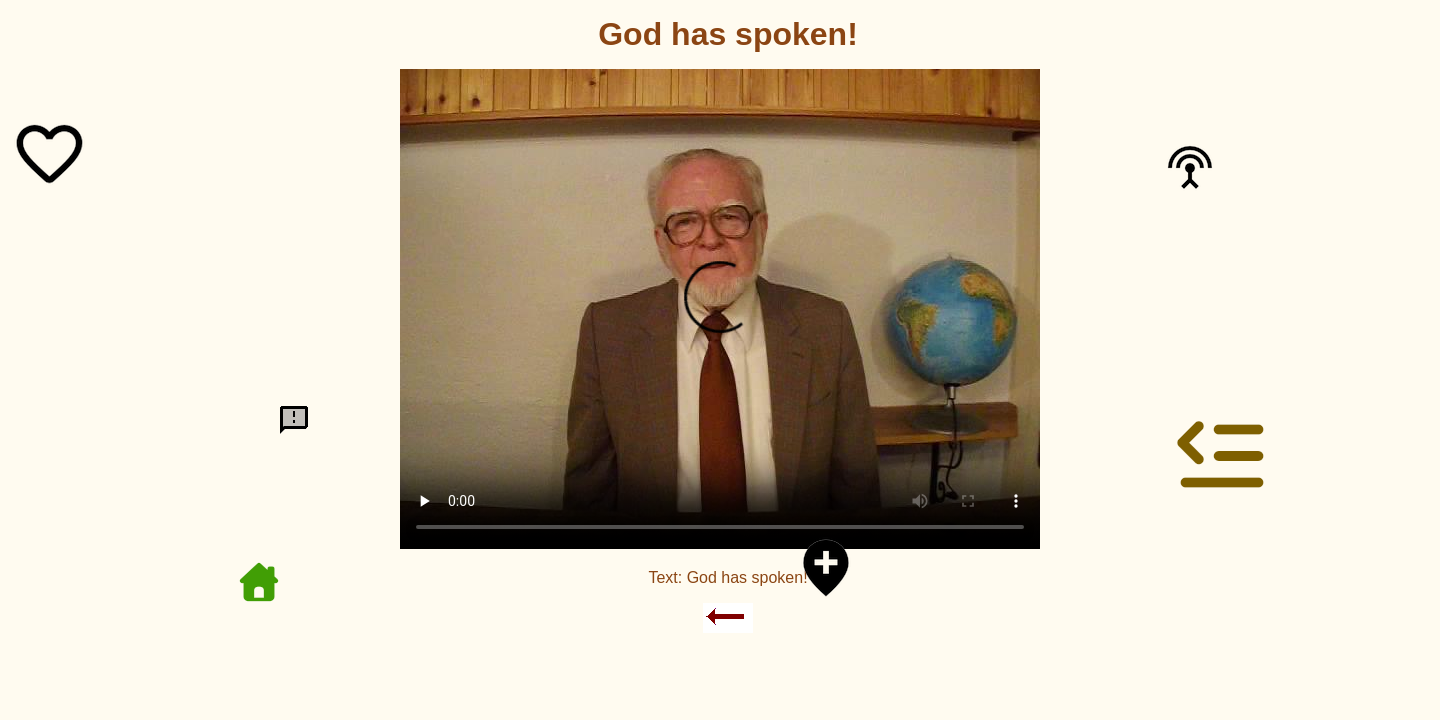  What do you see at coordinates (294, 420) in the screenshot?
I see `submit feedback or report an issue` at bounding box center [294, 420].